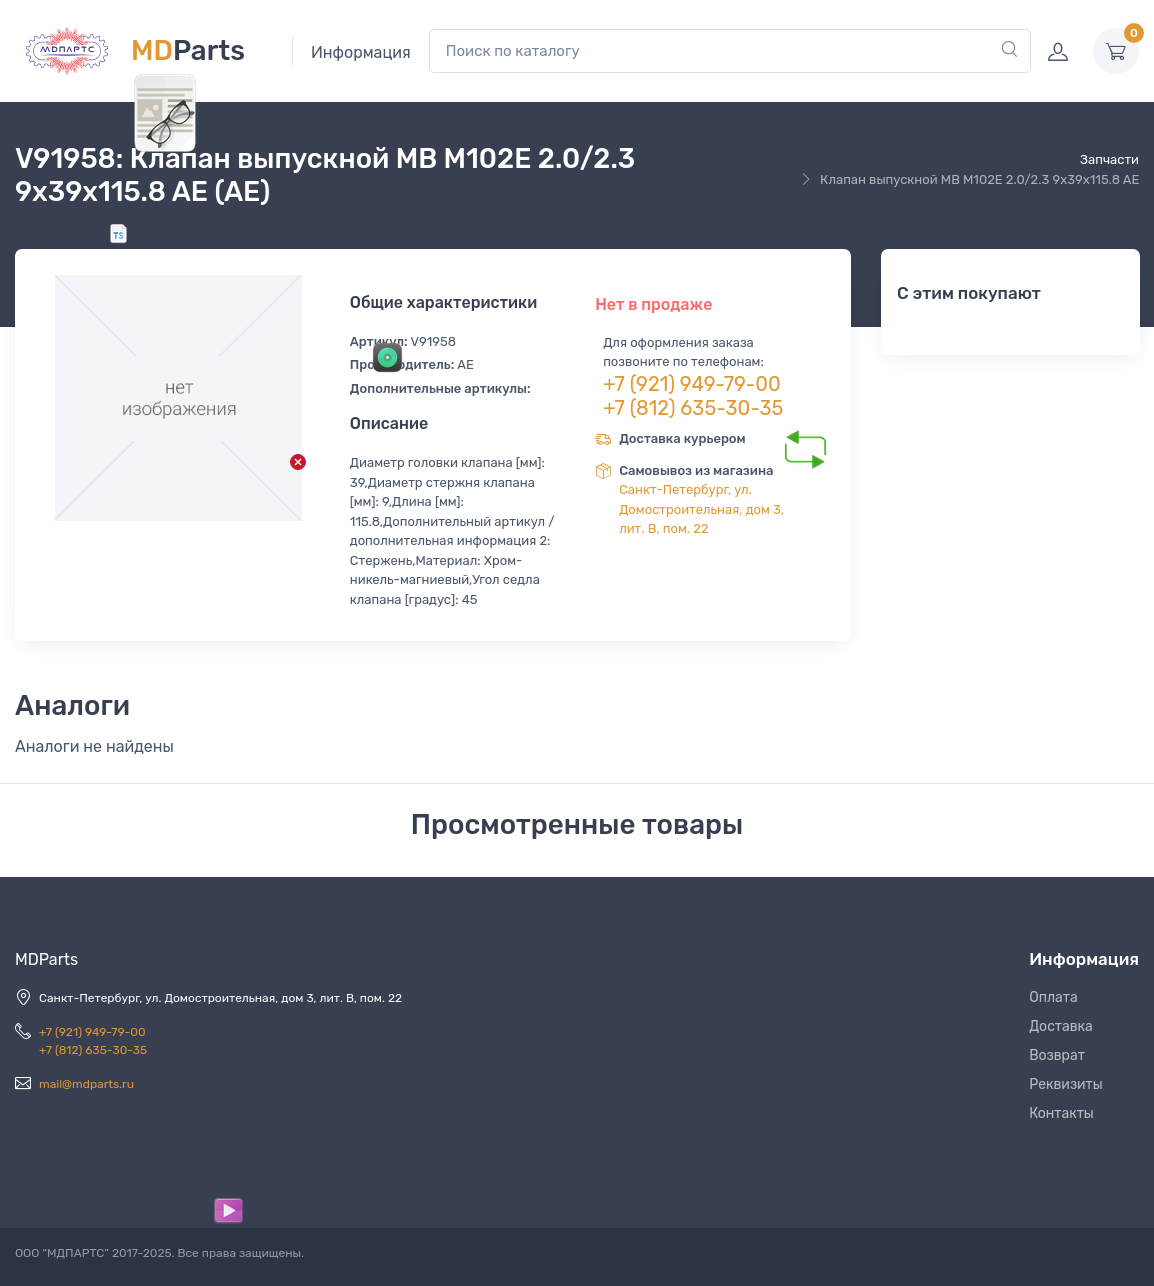 Image resolution: width=1154 pixels, height=1286 pixels. Describe the element at coordinates (298, 462) in the screenshot. I see `stop or cancel the current action` at that location.